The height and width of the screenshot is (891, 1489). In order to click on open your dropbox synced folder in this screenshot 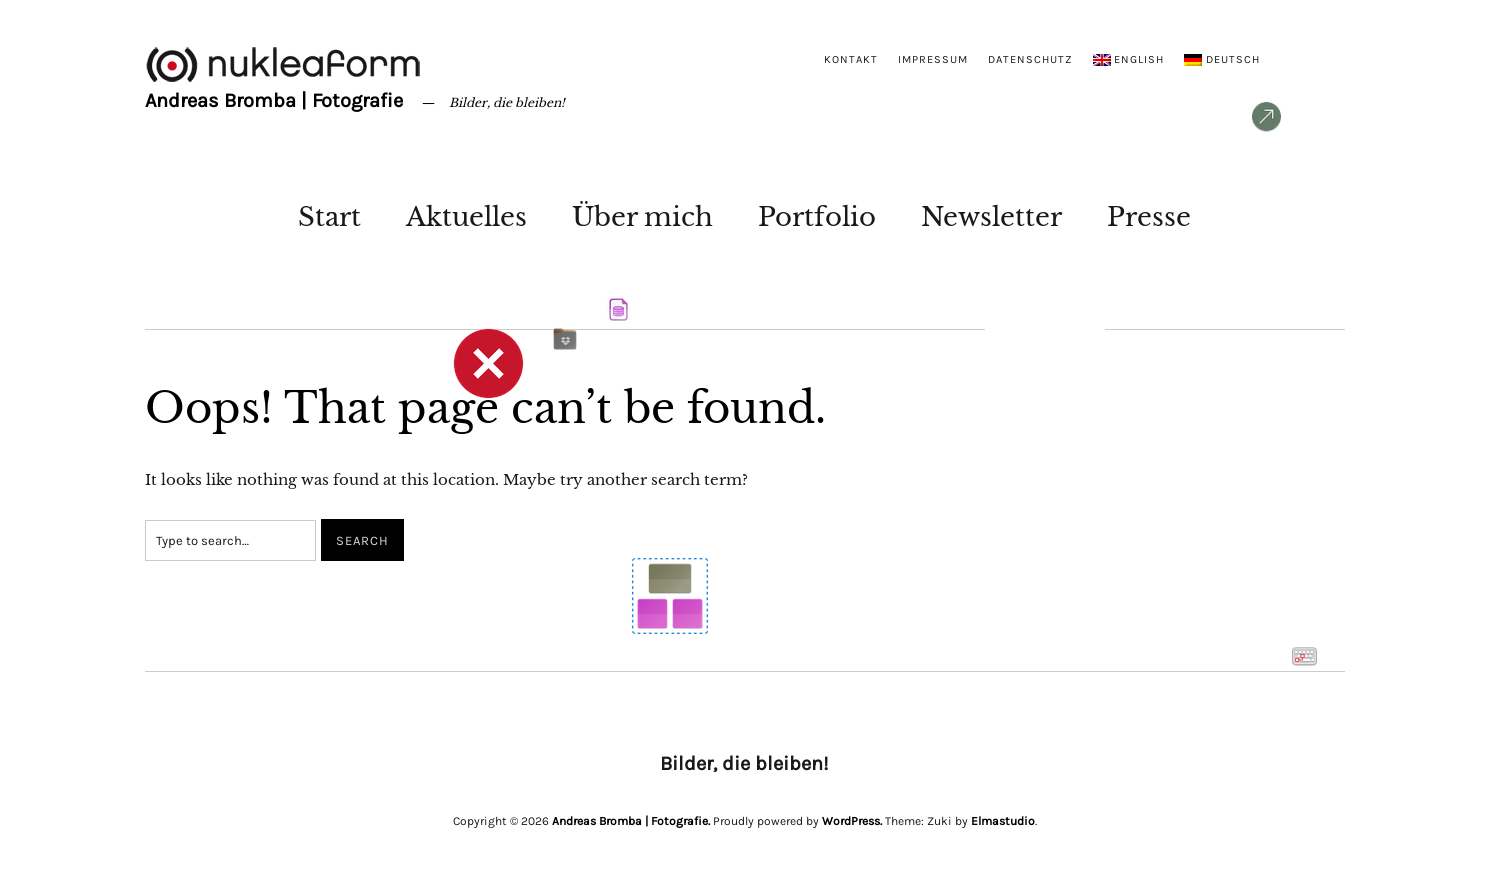, I will do `click(565, 339)`.